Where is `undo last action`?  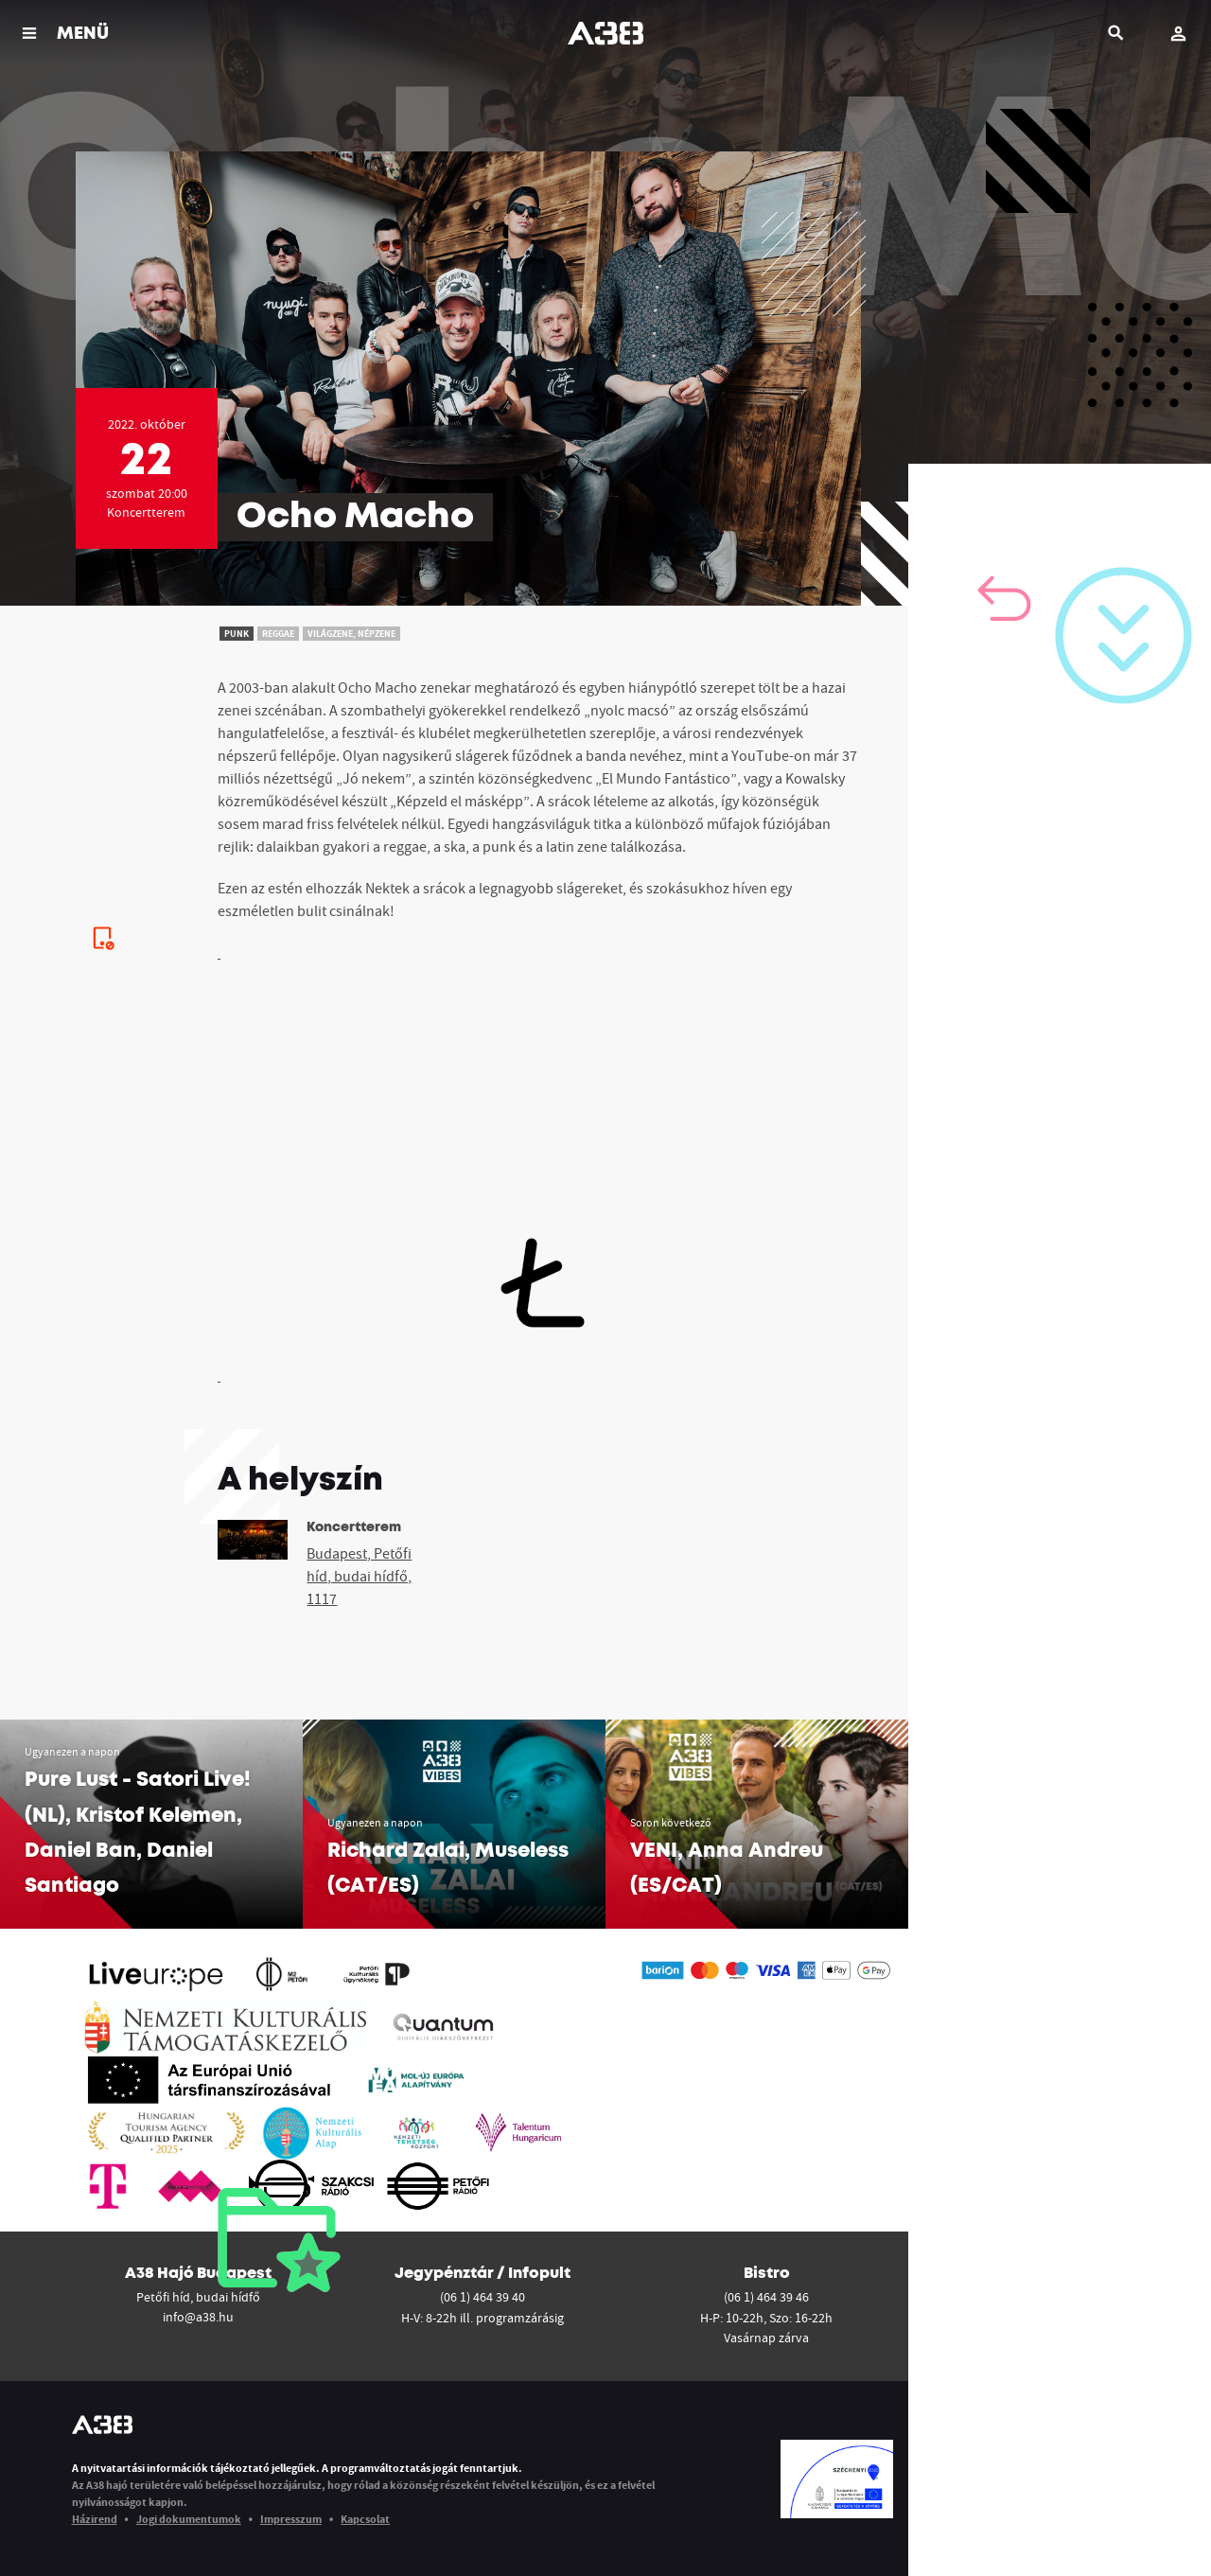
undo last action is located at coordinates (1004, 600).